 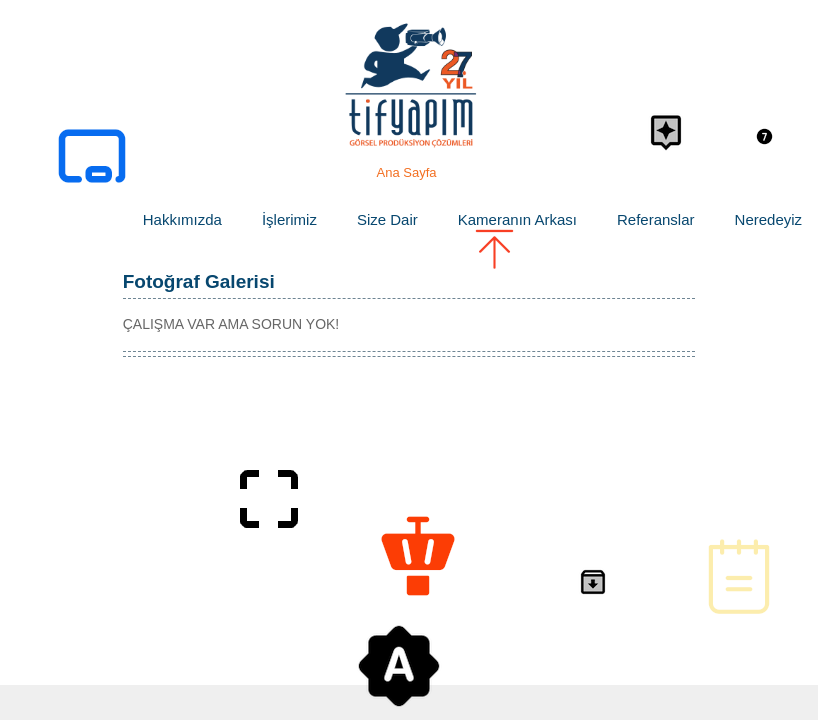 What do you see at coordinates (399, 666) in the screenshot?
I see `enable automatic brightness adjustment` at bounding box center [399, 666].